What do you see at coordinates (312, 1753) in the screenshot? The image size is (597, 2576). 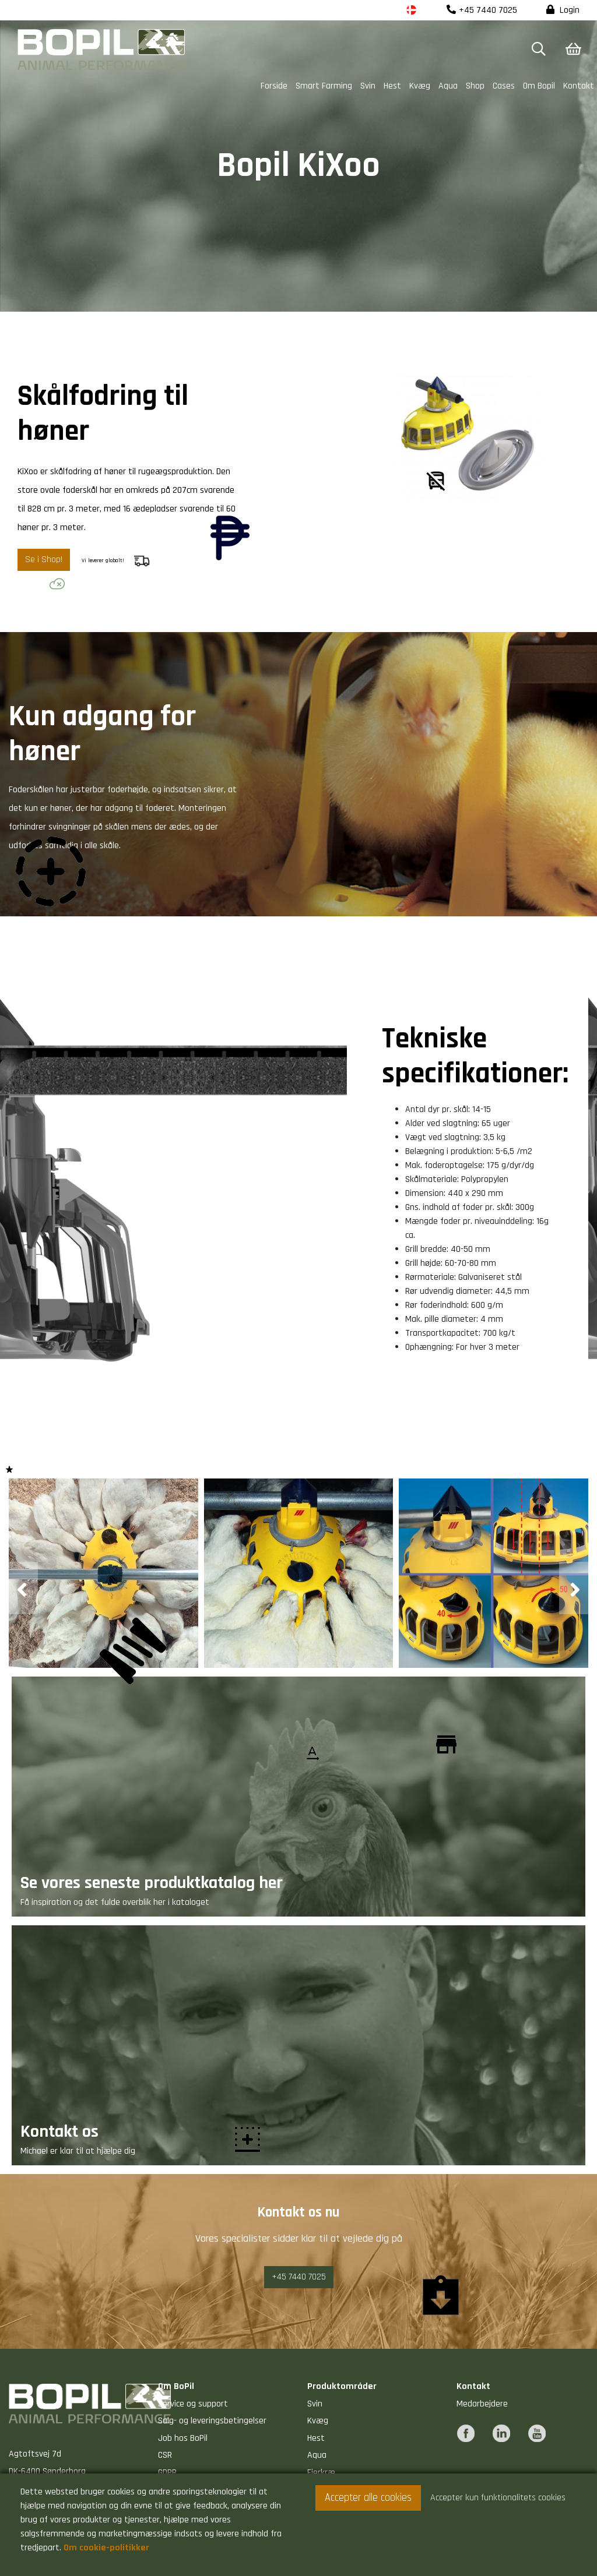 I see `set text to horizontal orientation` at bounding box center [312, 1753].